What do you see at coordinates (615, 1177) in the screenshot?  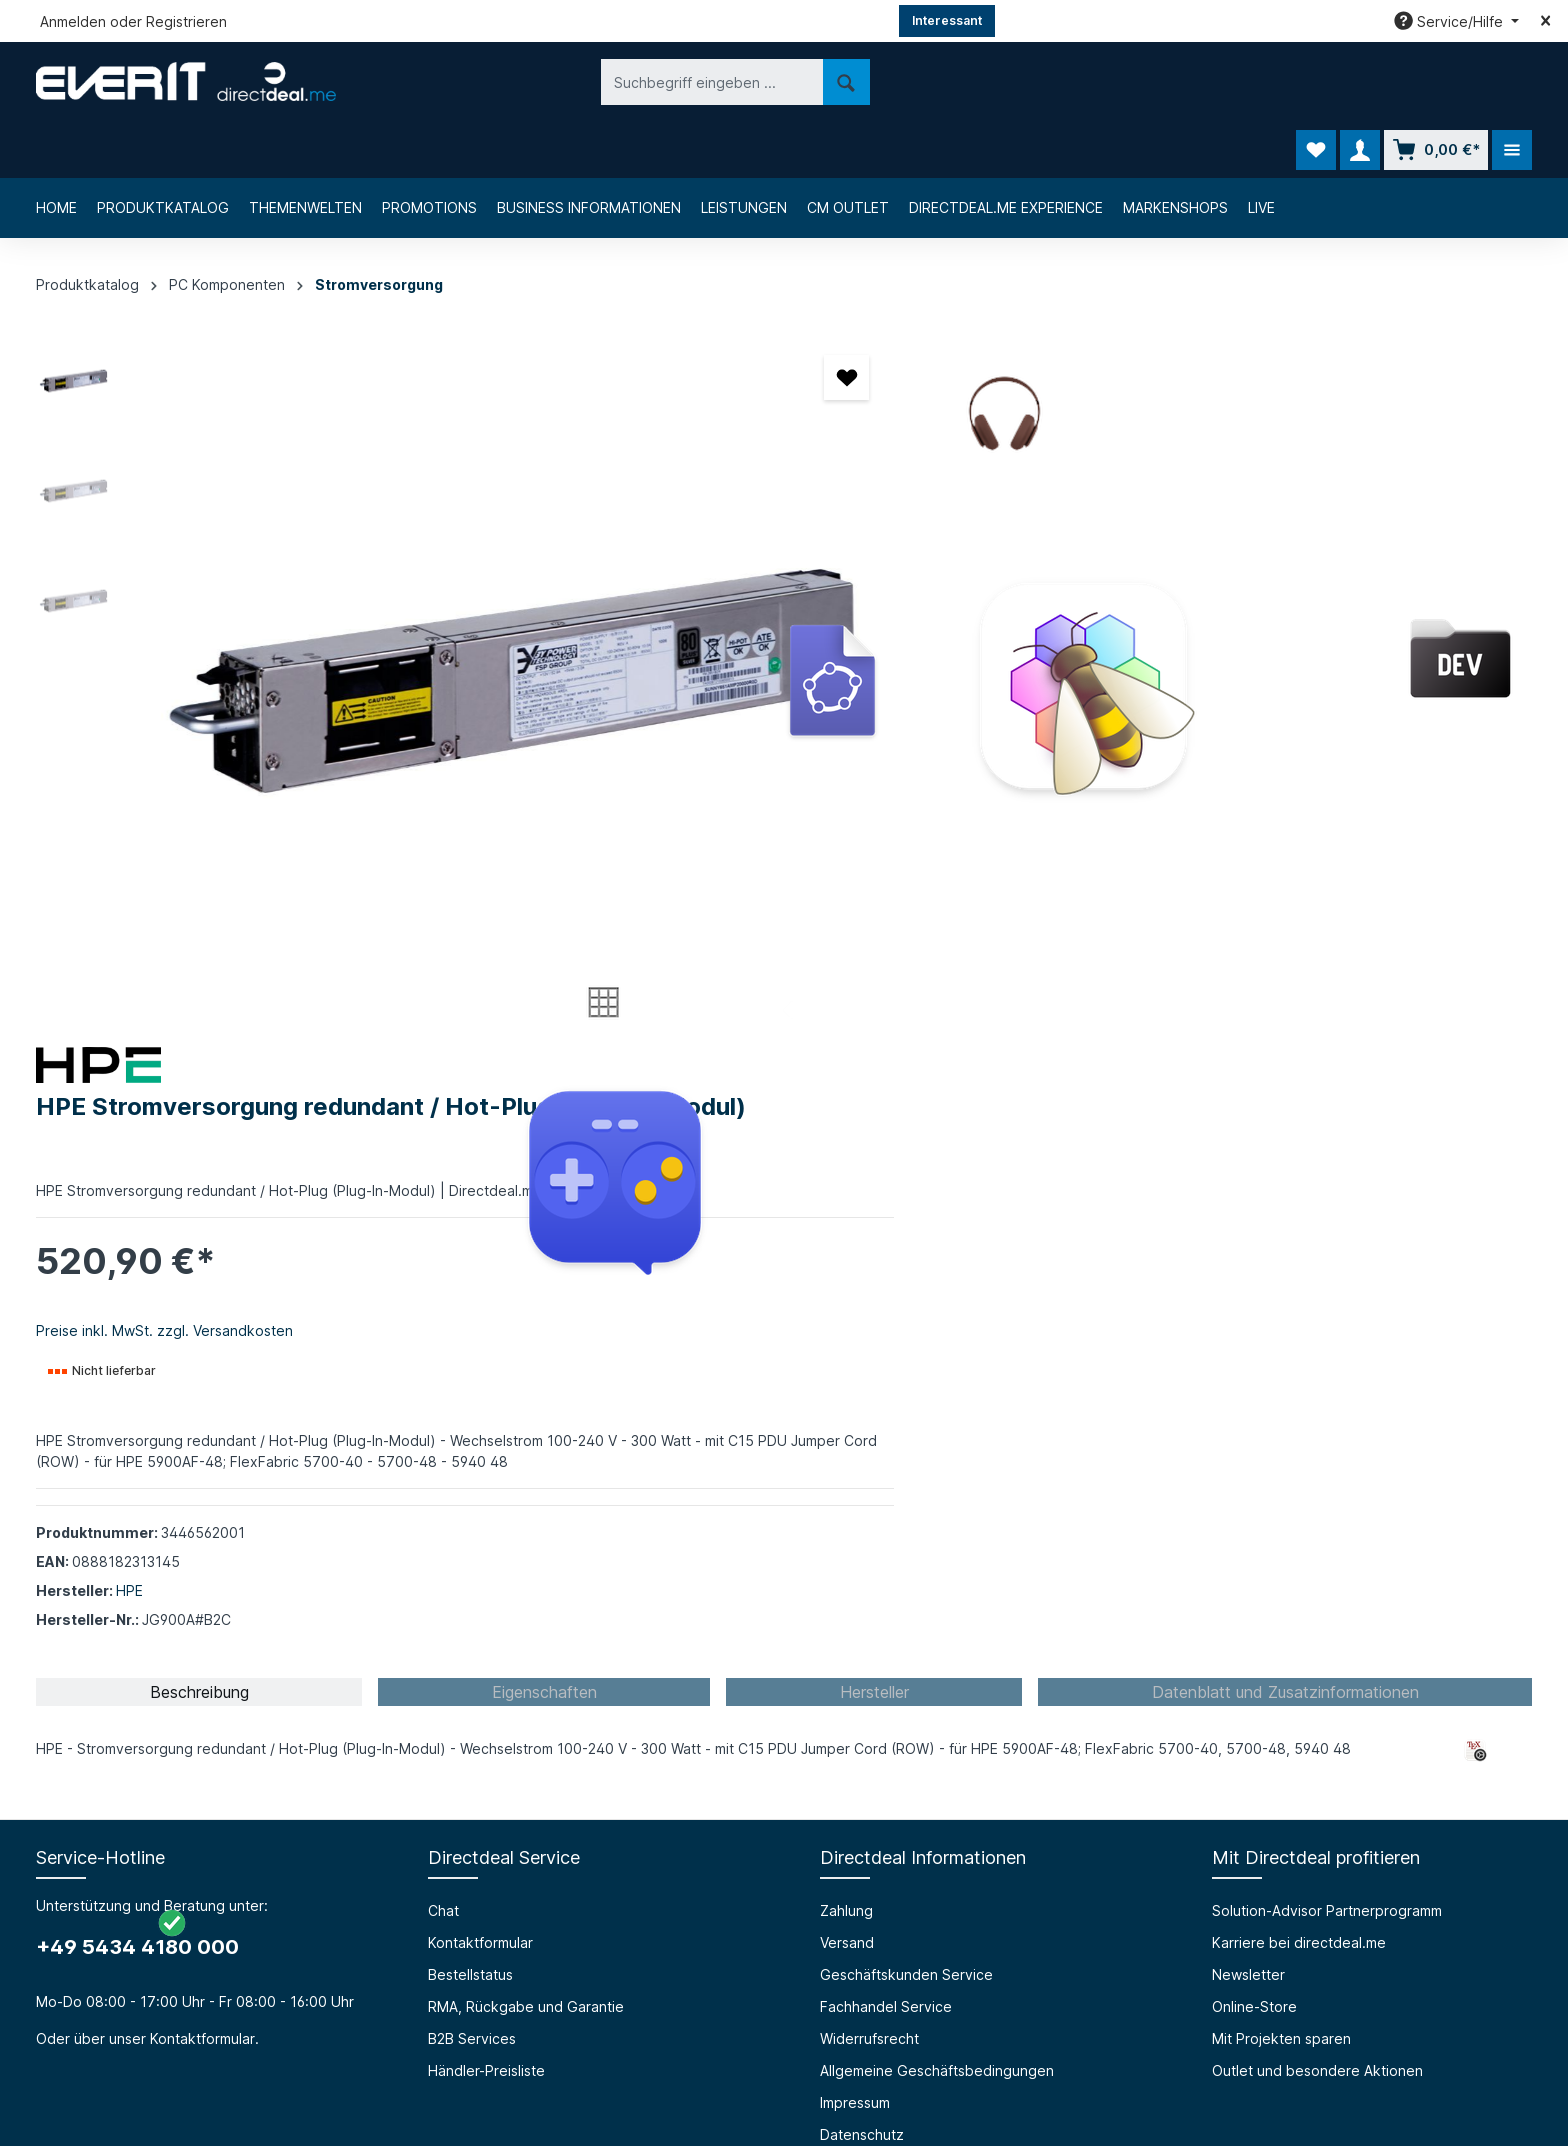 I see `open dissent messaging app` at bounding box center [615, 1177].